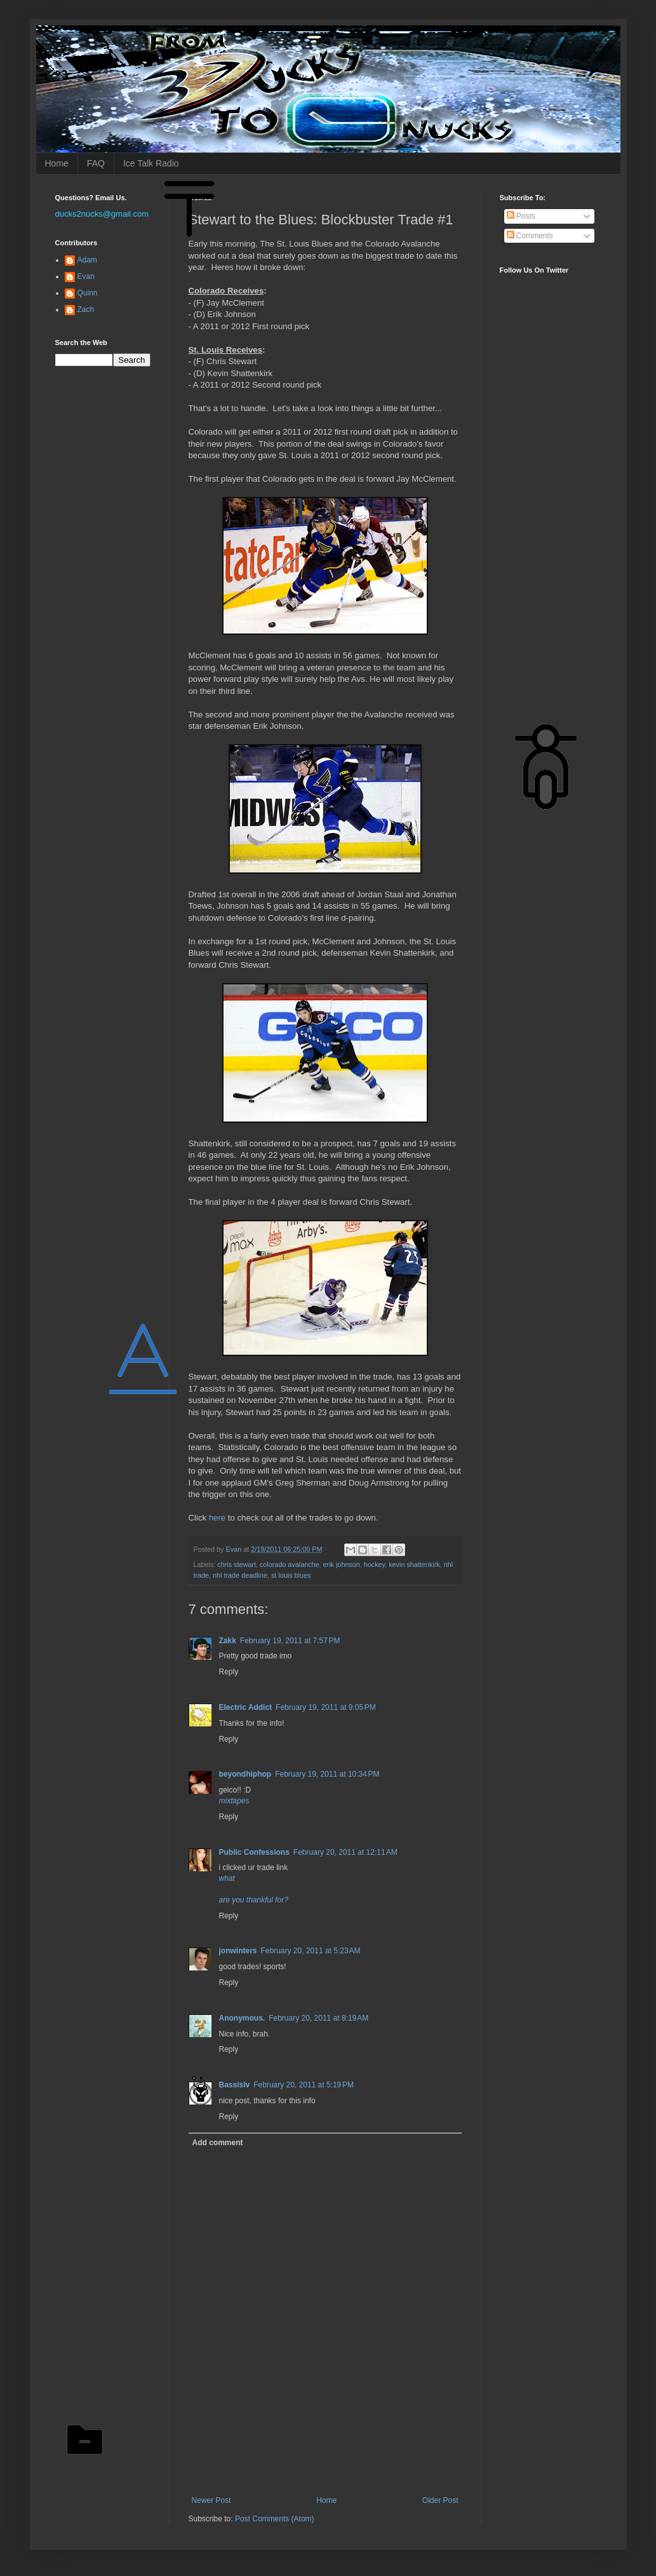  I want to click on view code changes between versions, so click(199, 2083).